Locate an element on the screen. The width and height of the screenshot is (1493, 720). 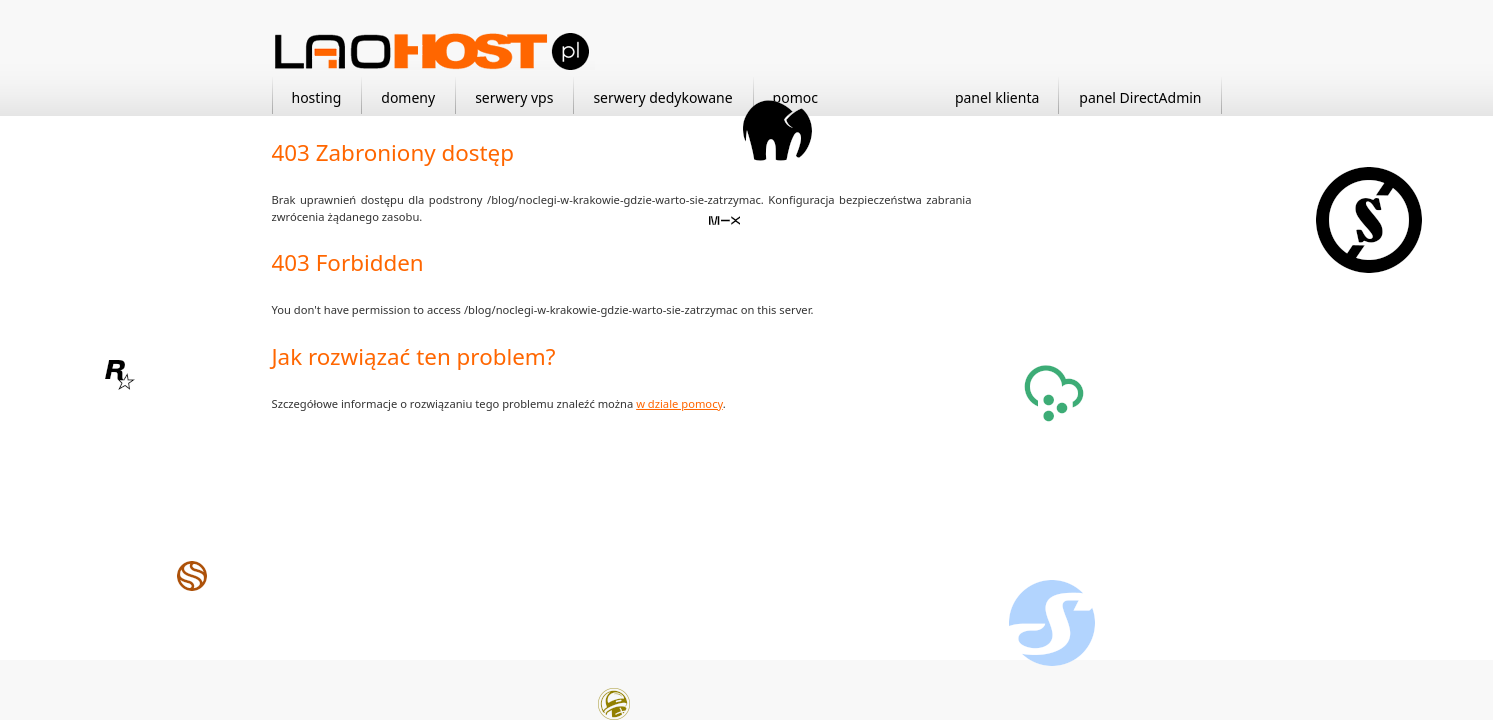
indicates hail weather conditions is located at coordinates (1054, 392).